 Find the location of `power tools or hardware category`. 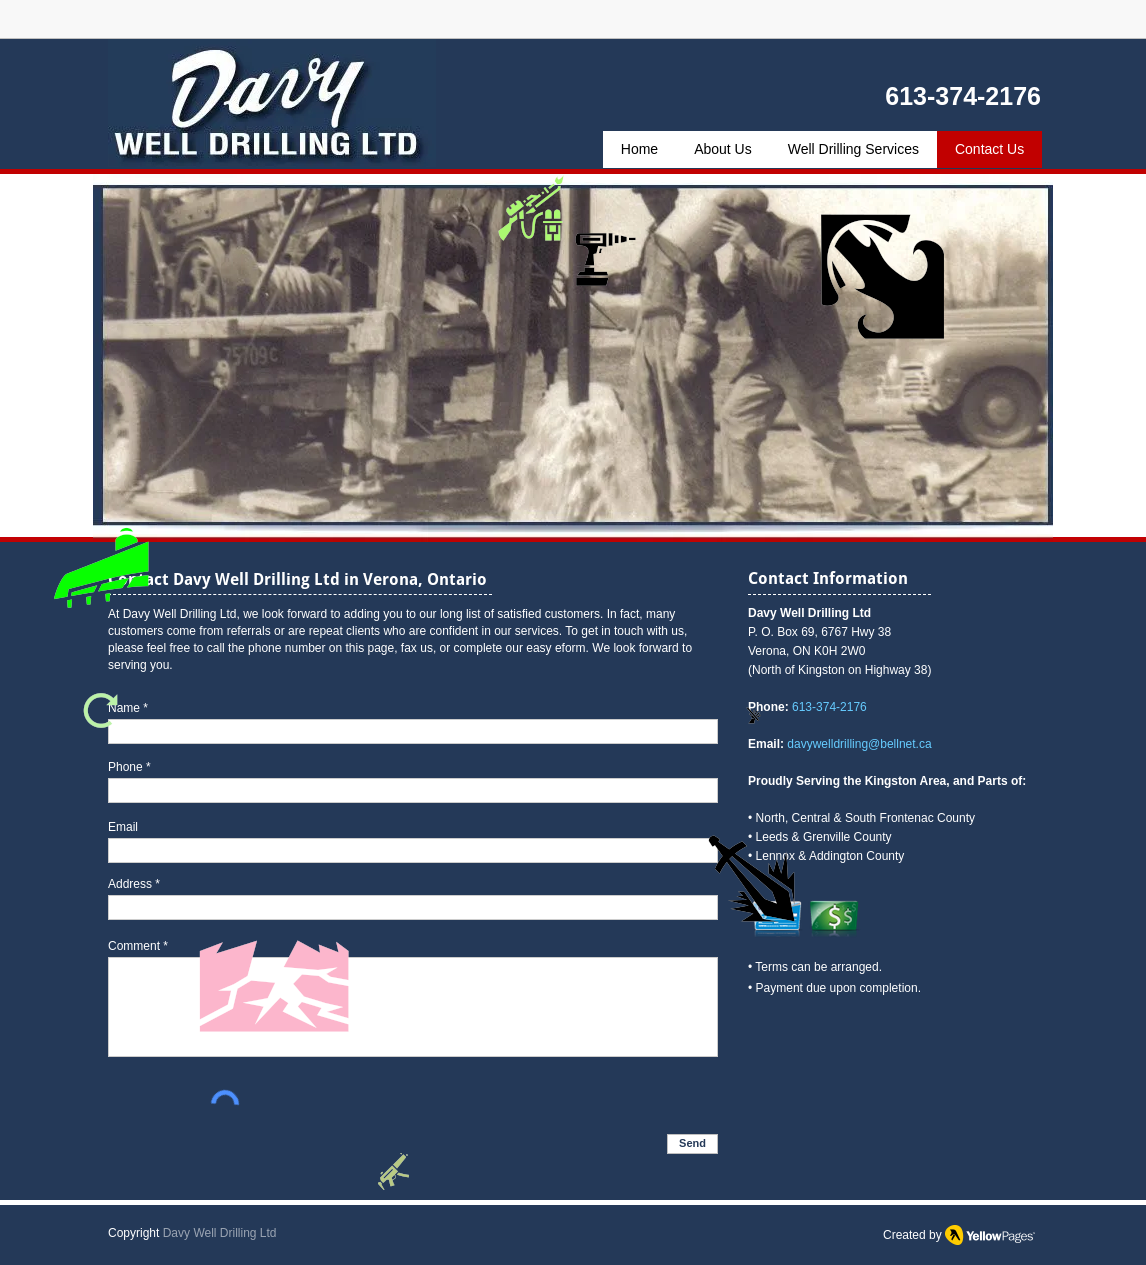

power tools or hardware category is located at coordinates (605, 259).